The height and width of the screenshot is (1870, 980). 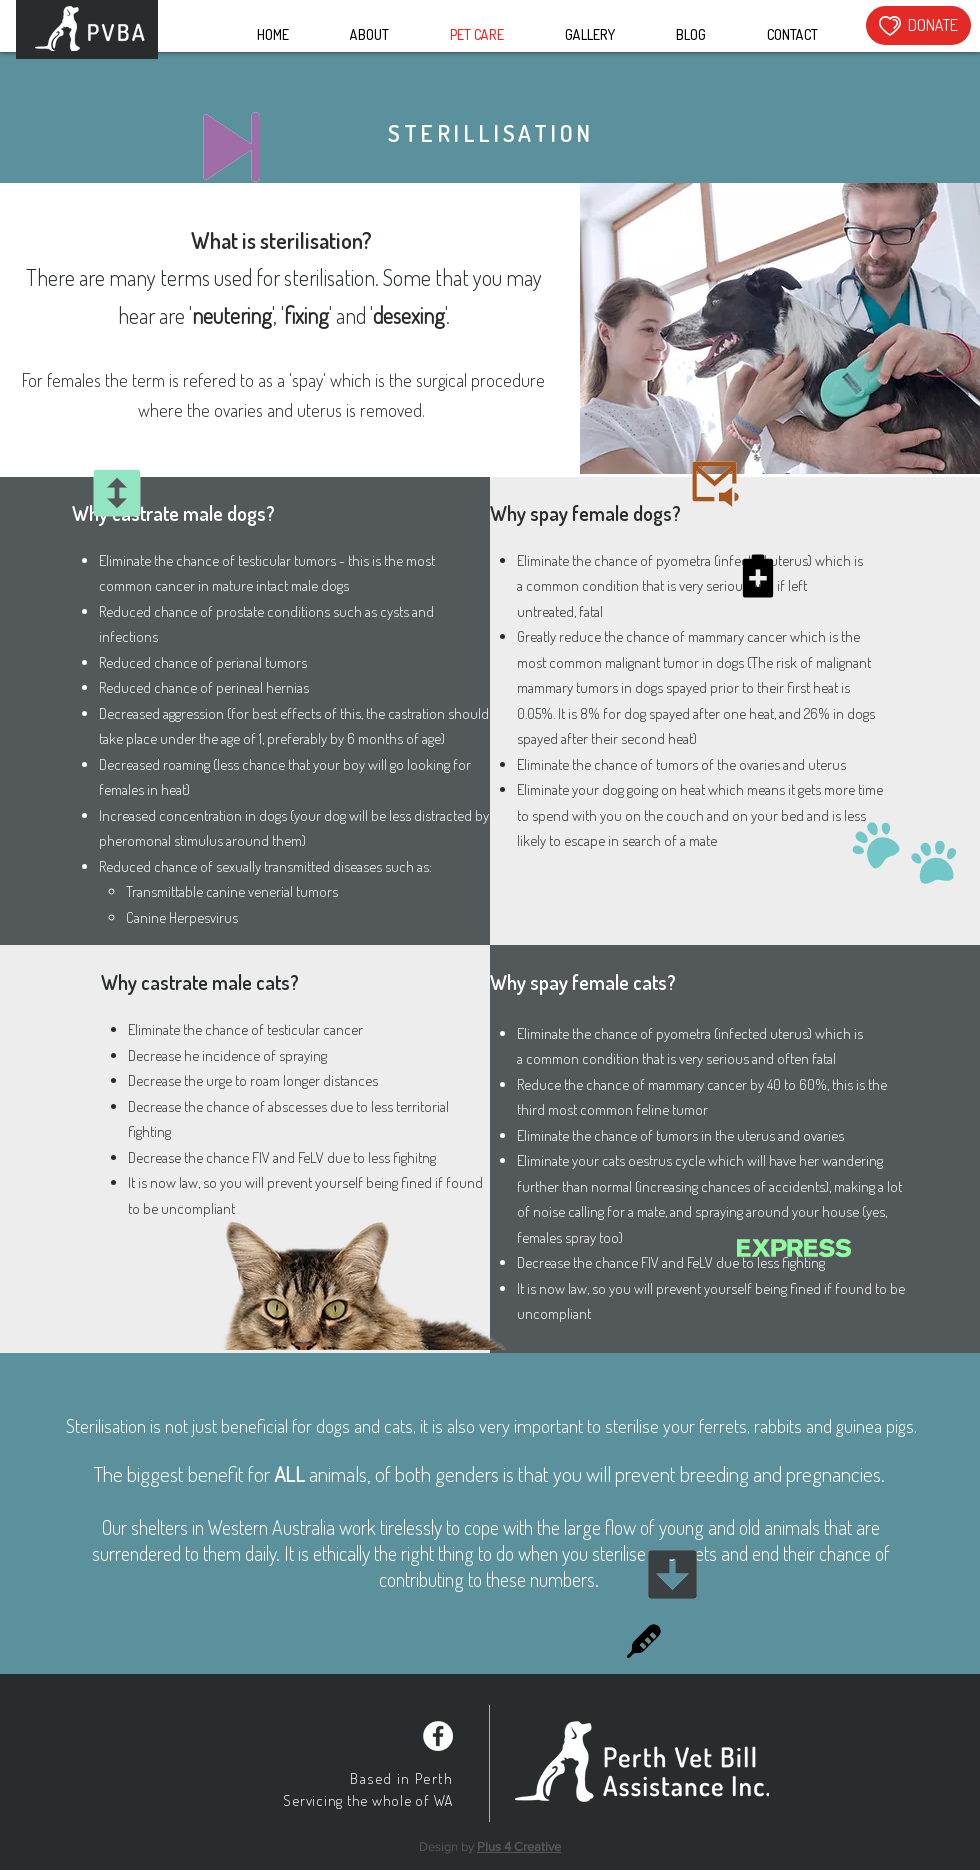 I want to click on enable battery saver mode, so click(x=758, y=576).